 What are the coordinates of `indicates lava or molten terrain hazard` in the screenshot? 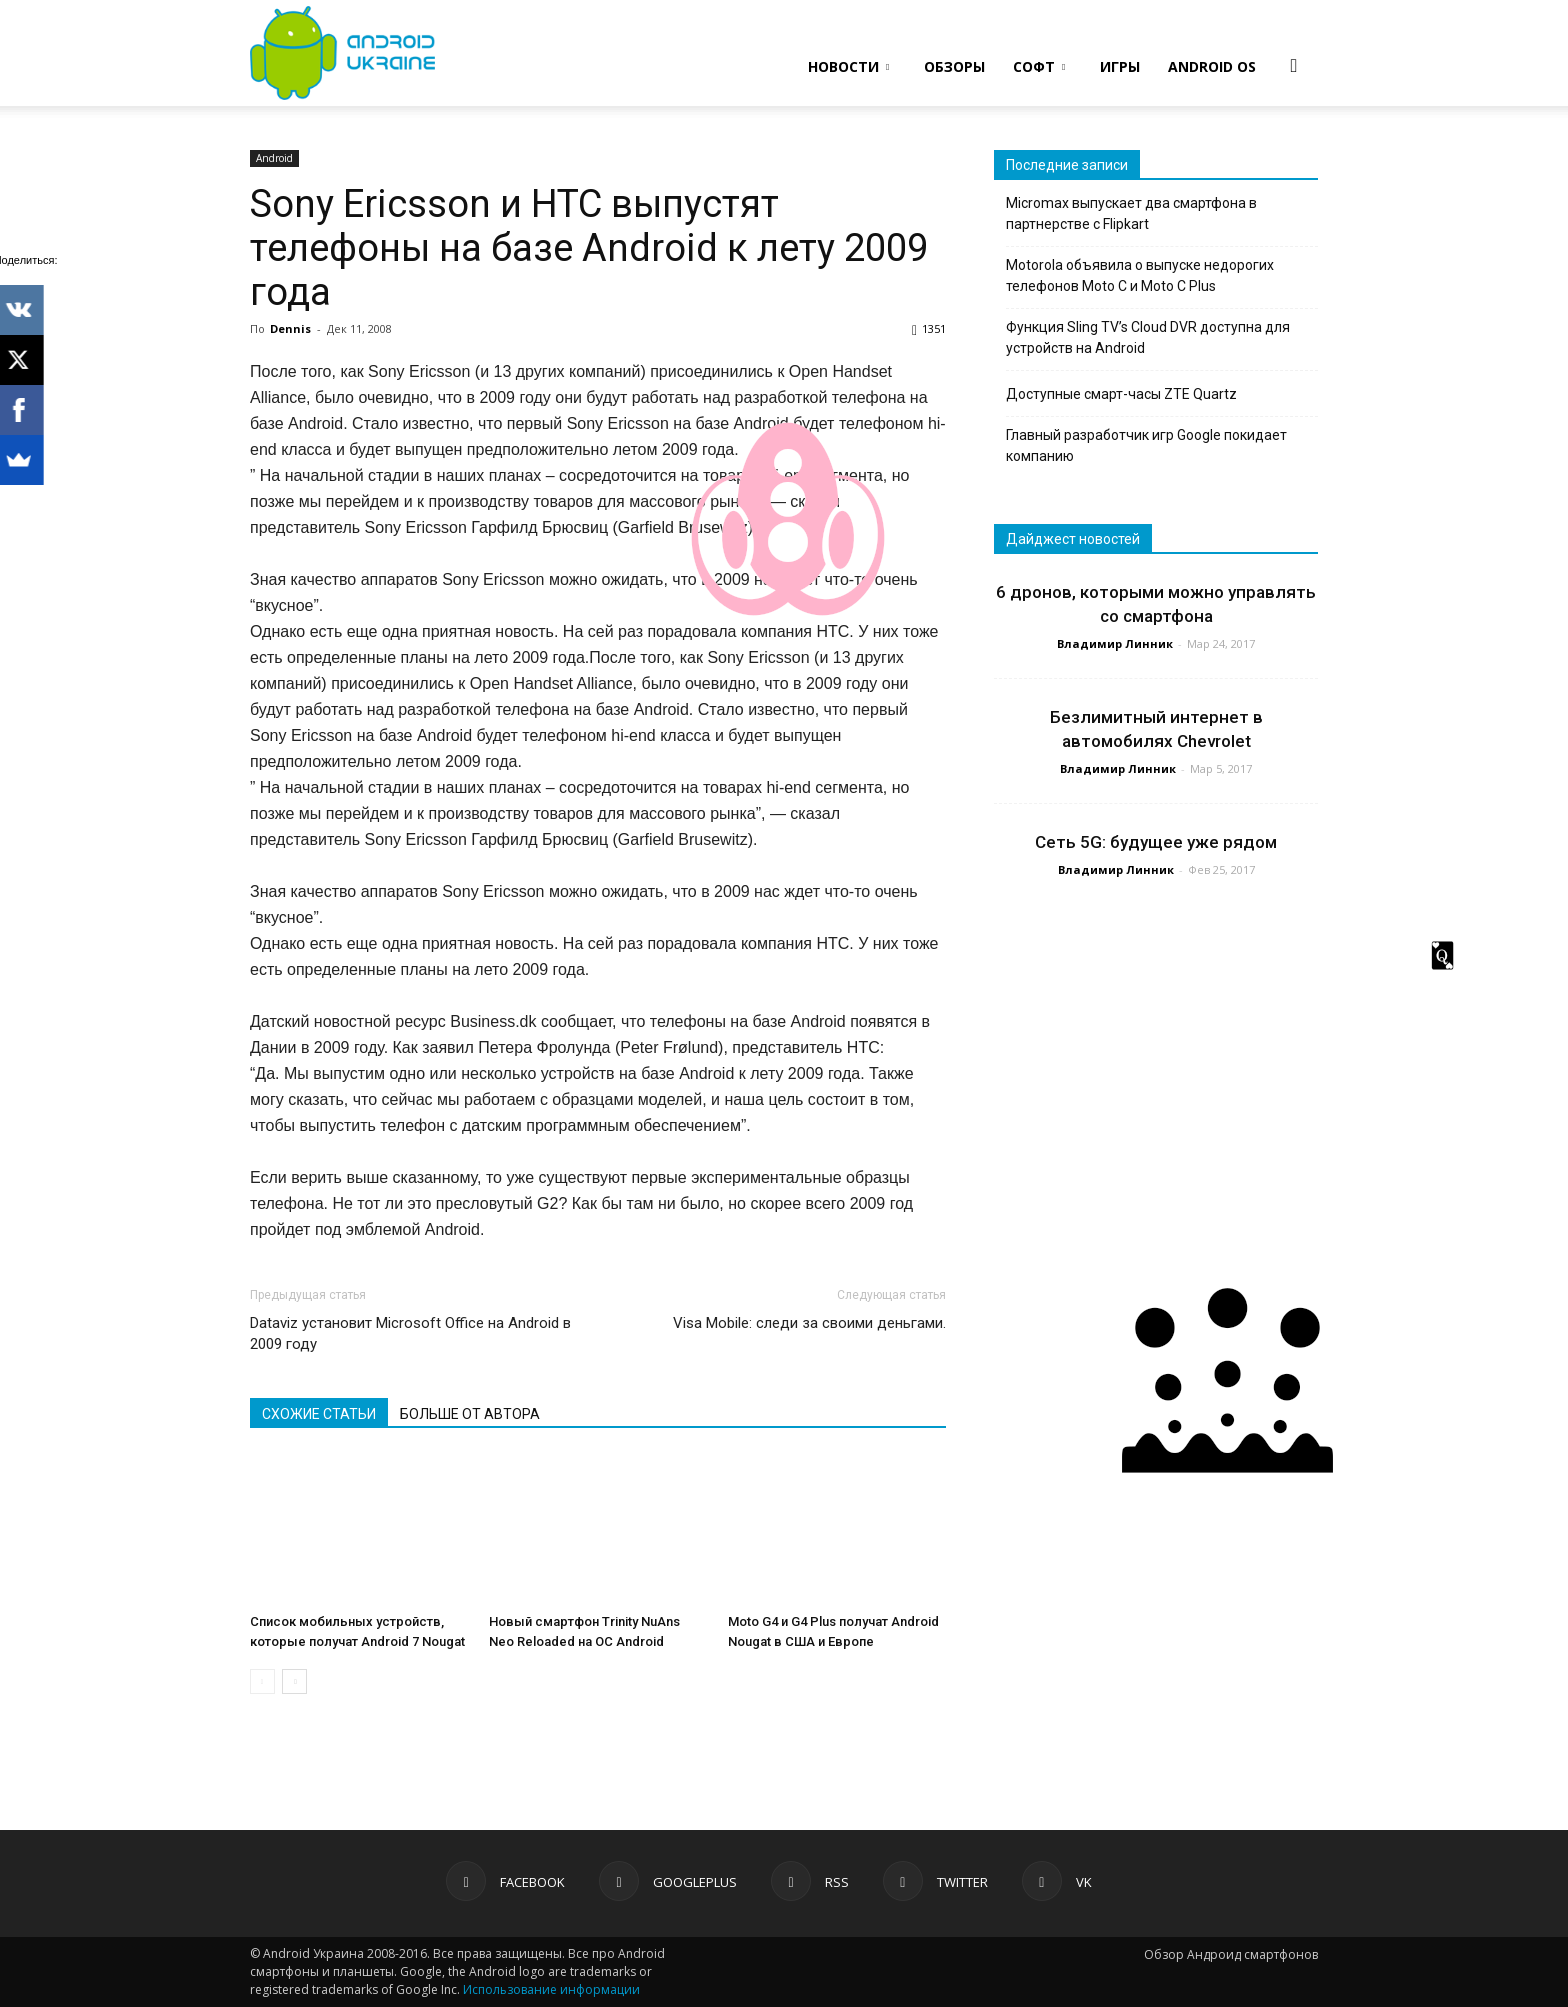 It's located at (1227, 1380).